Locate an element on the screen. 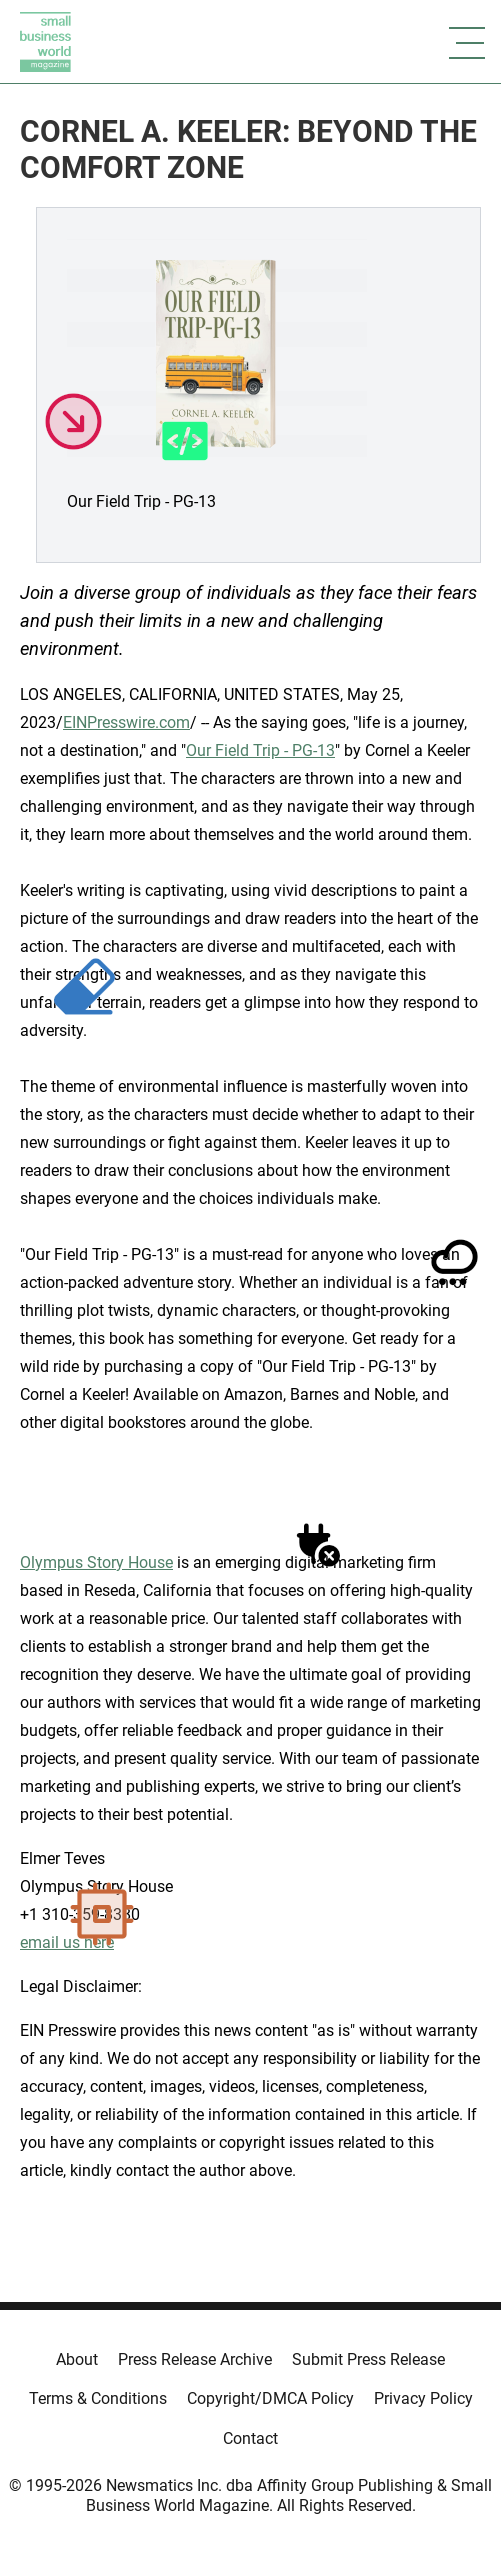 This screenshot has width=501, height=2556. navigate to the next item or section is located at coordinates (73, 421).